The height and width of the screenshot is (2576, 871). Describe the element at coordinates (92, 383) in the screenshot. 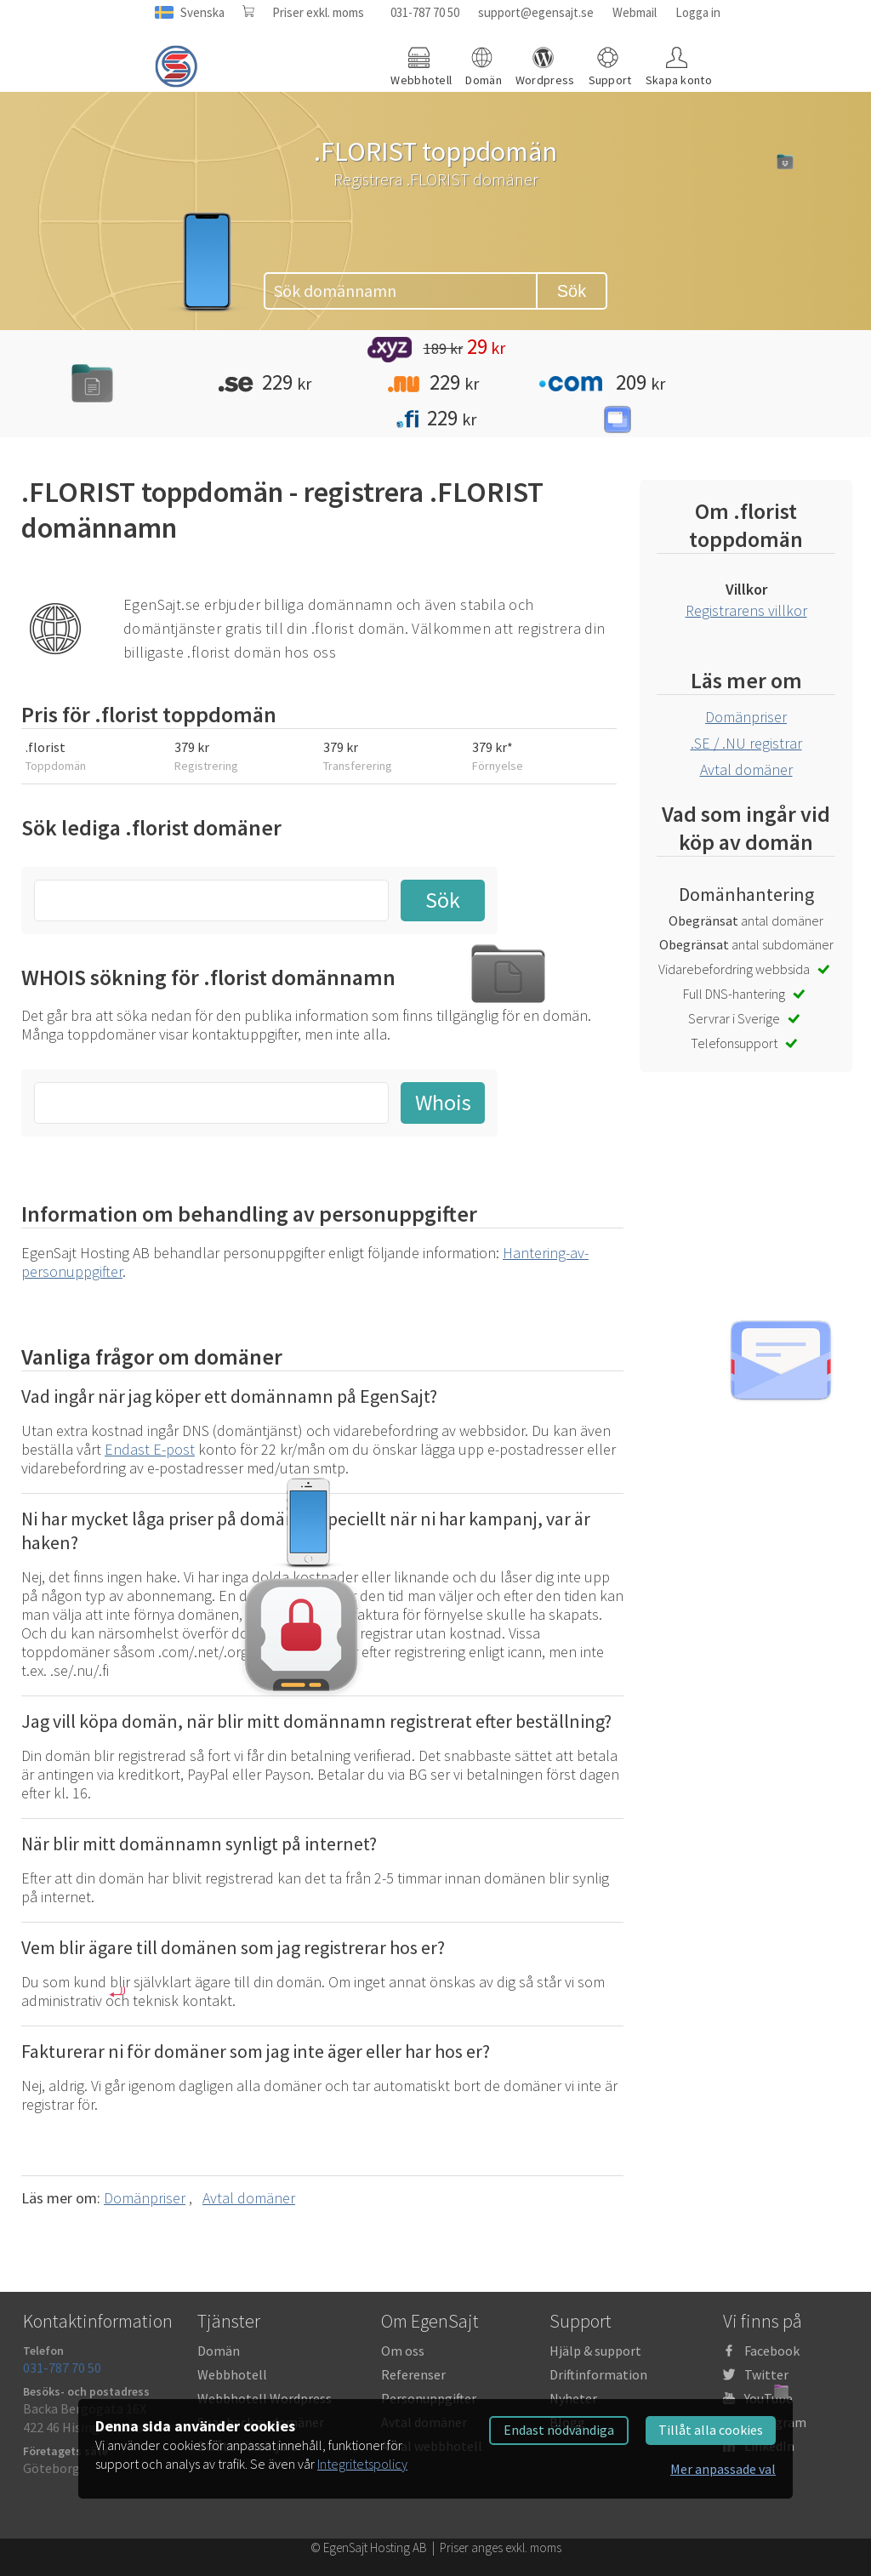

I see `open your documents folder` at that location.